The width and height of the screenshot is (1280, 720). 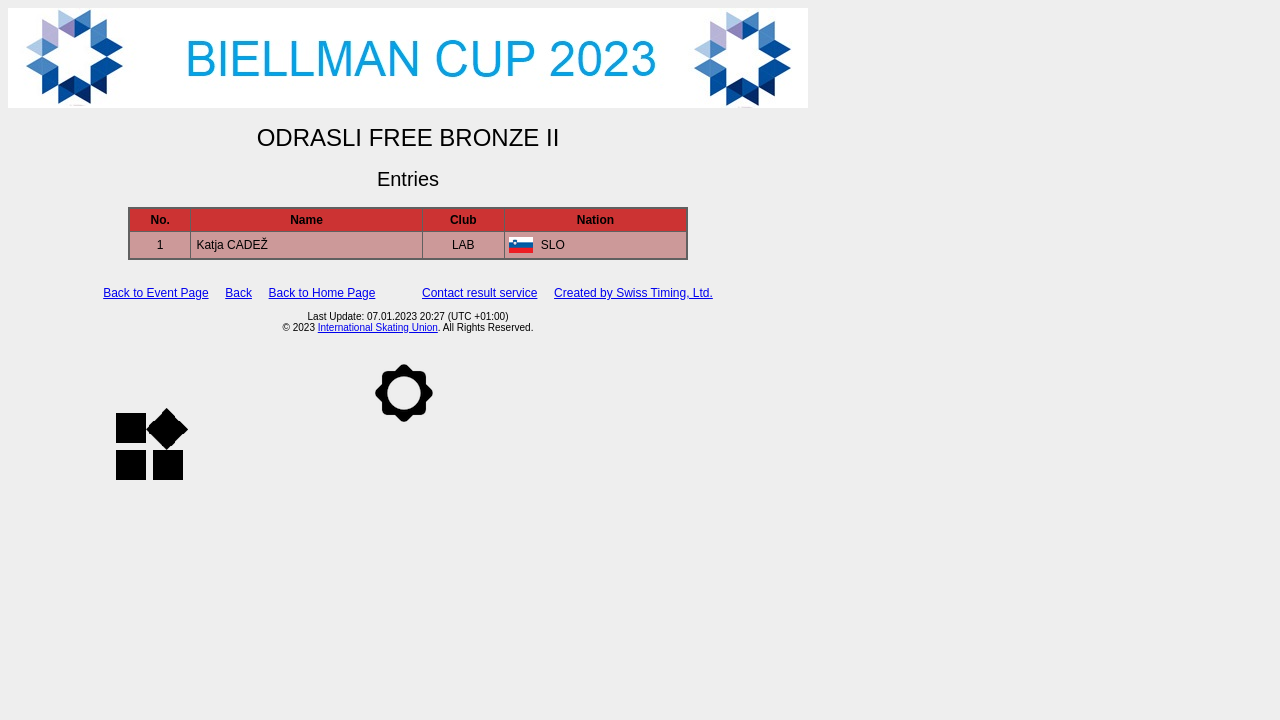 What do you see at coordinates (404, 393) in the screenshot?
I see `reduce screen brightness` at bounding box center [404, 393].